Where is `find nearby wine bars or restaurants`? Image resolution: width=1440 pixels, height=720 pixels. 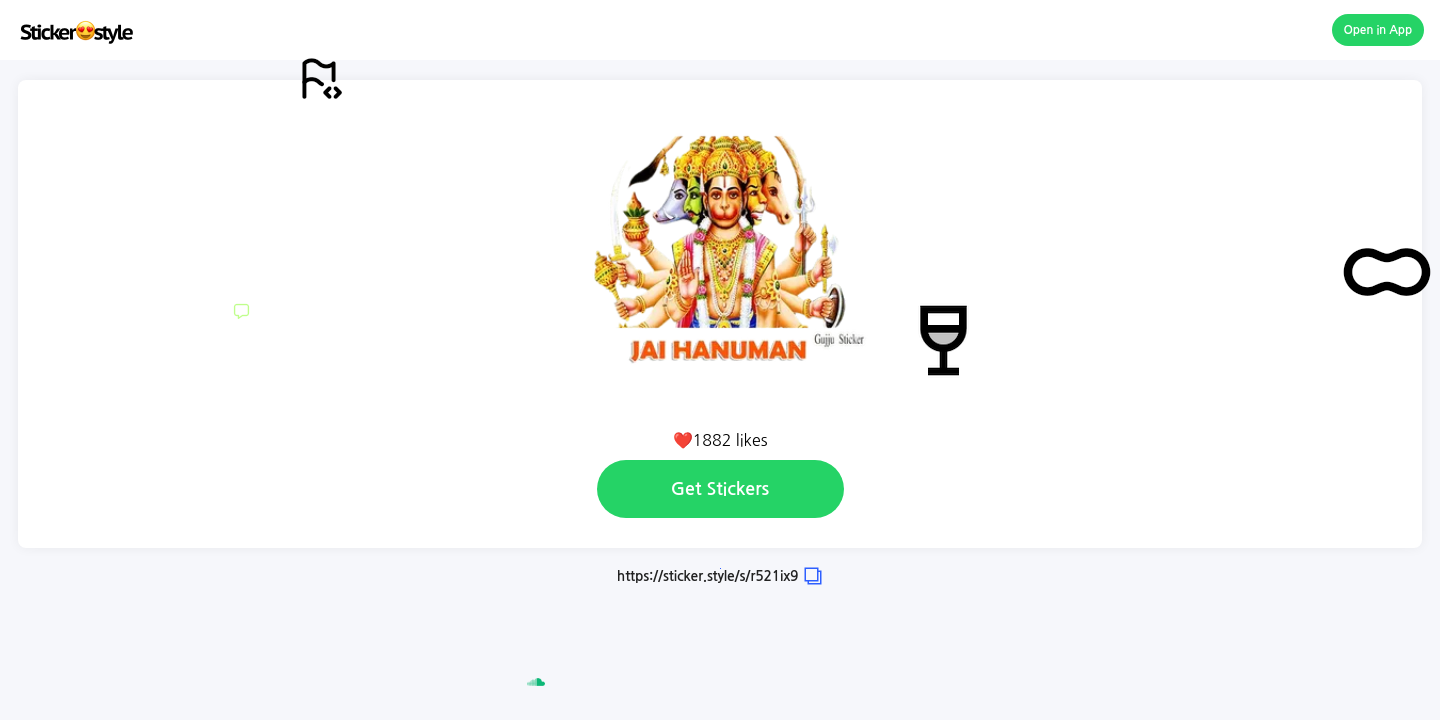 find nearby wine bars or restaurants is located at coordinates (943, 340).